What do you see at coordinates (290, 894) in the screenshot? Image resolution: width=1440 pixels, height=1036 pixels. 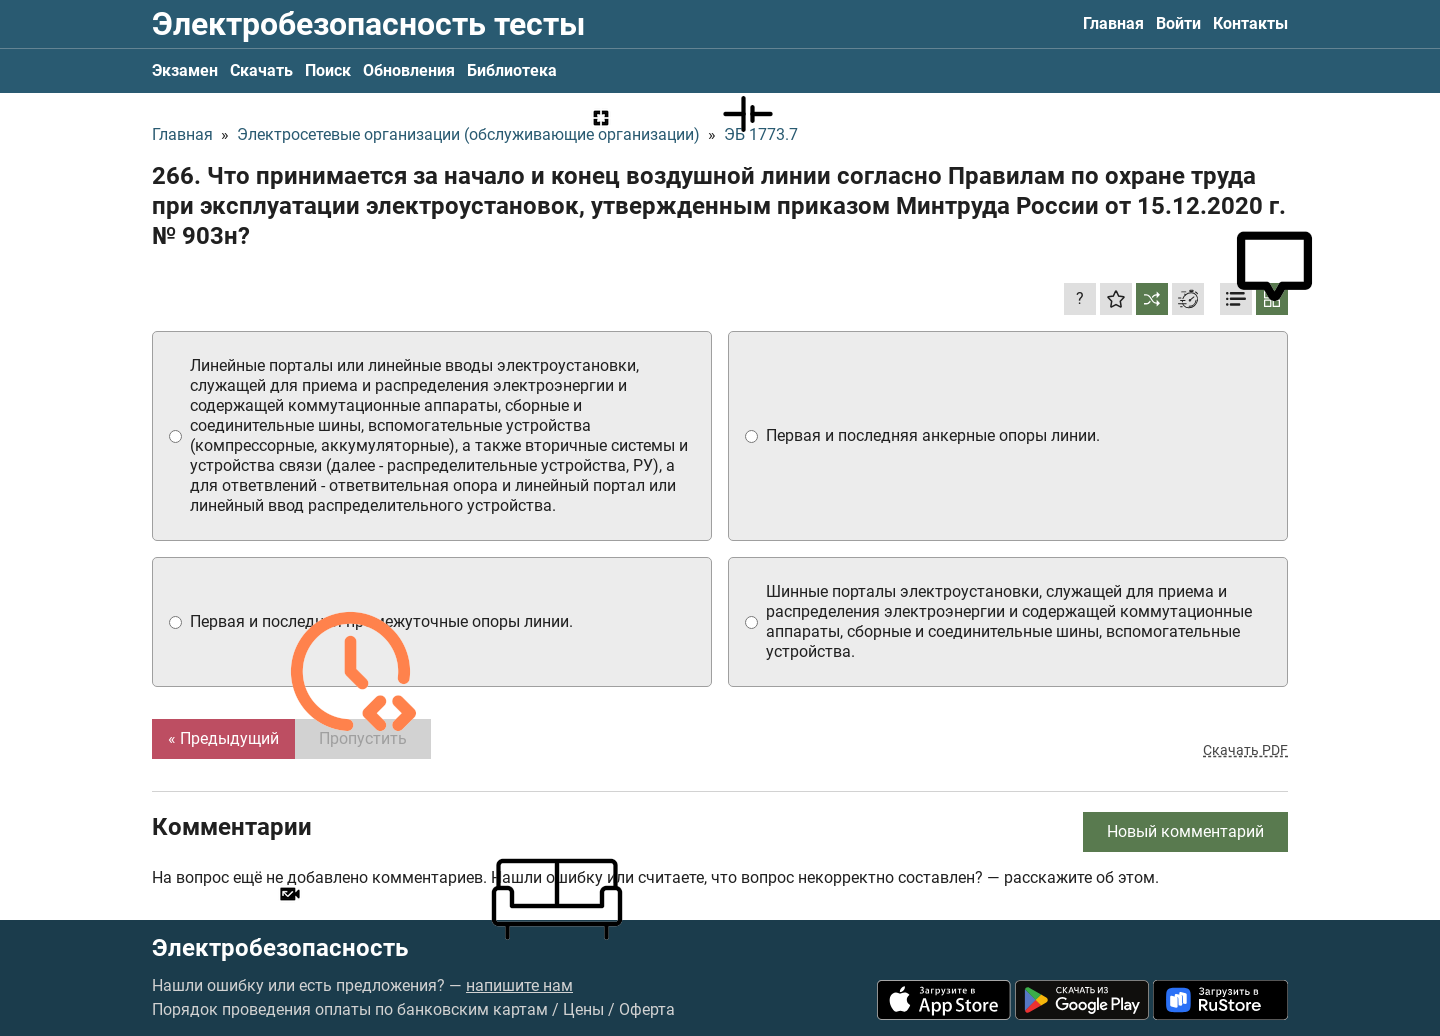 I see `indicates a missed video call` at bounding box center [290, 894].